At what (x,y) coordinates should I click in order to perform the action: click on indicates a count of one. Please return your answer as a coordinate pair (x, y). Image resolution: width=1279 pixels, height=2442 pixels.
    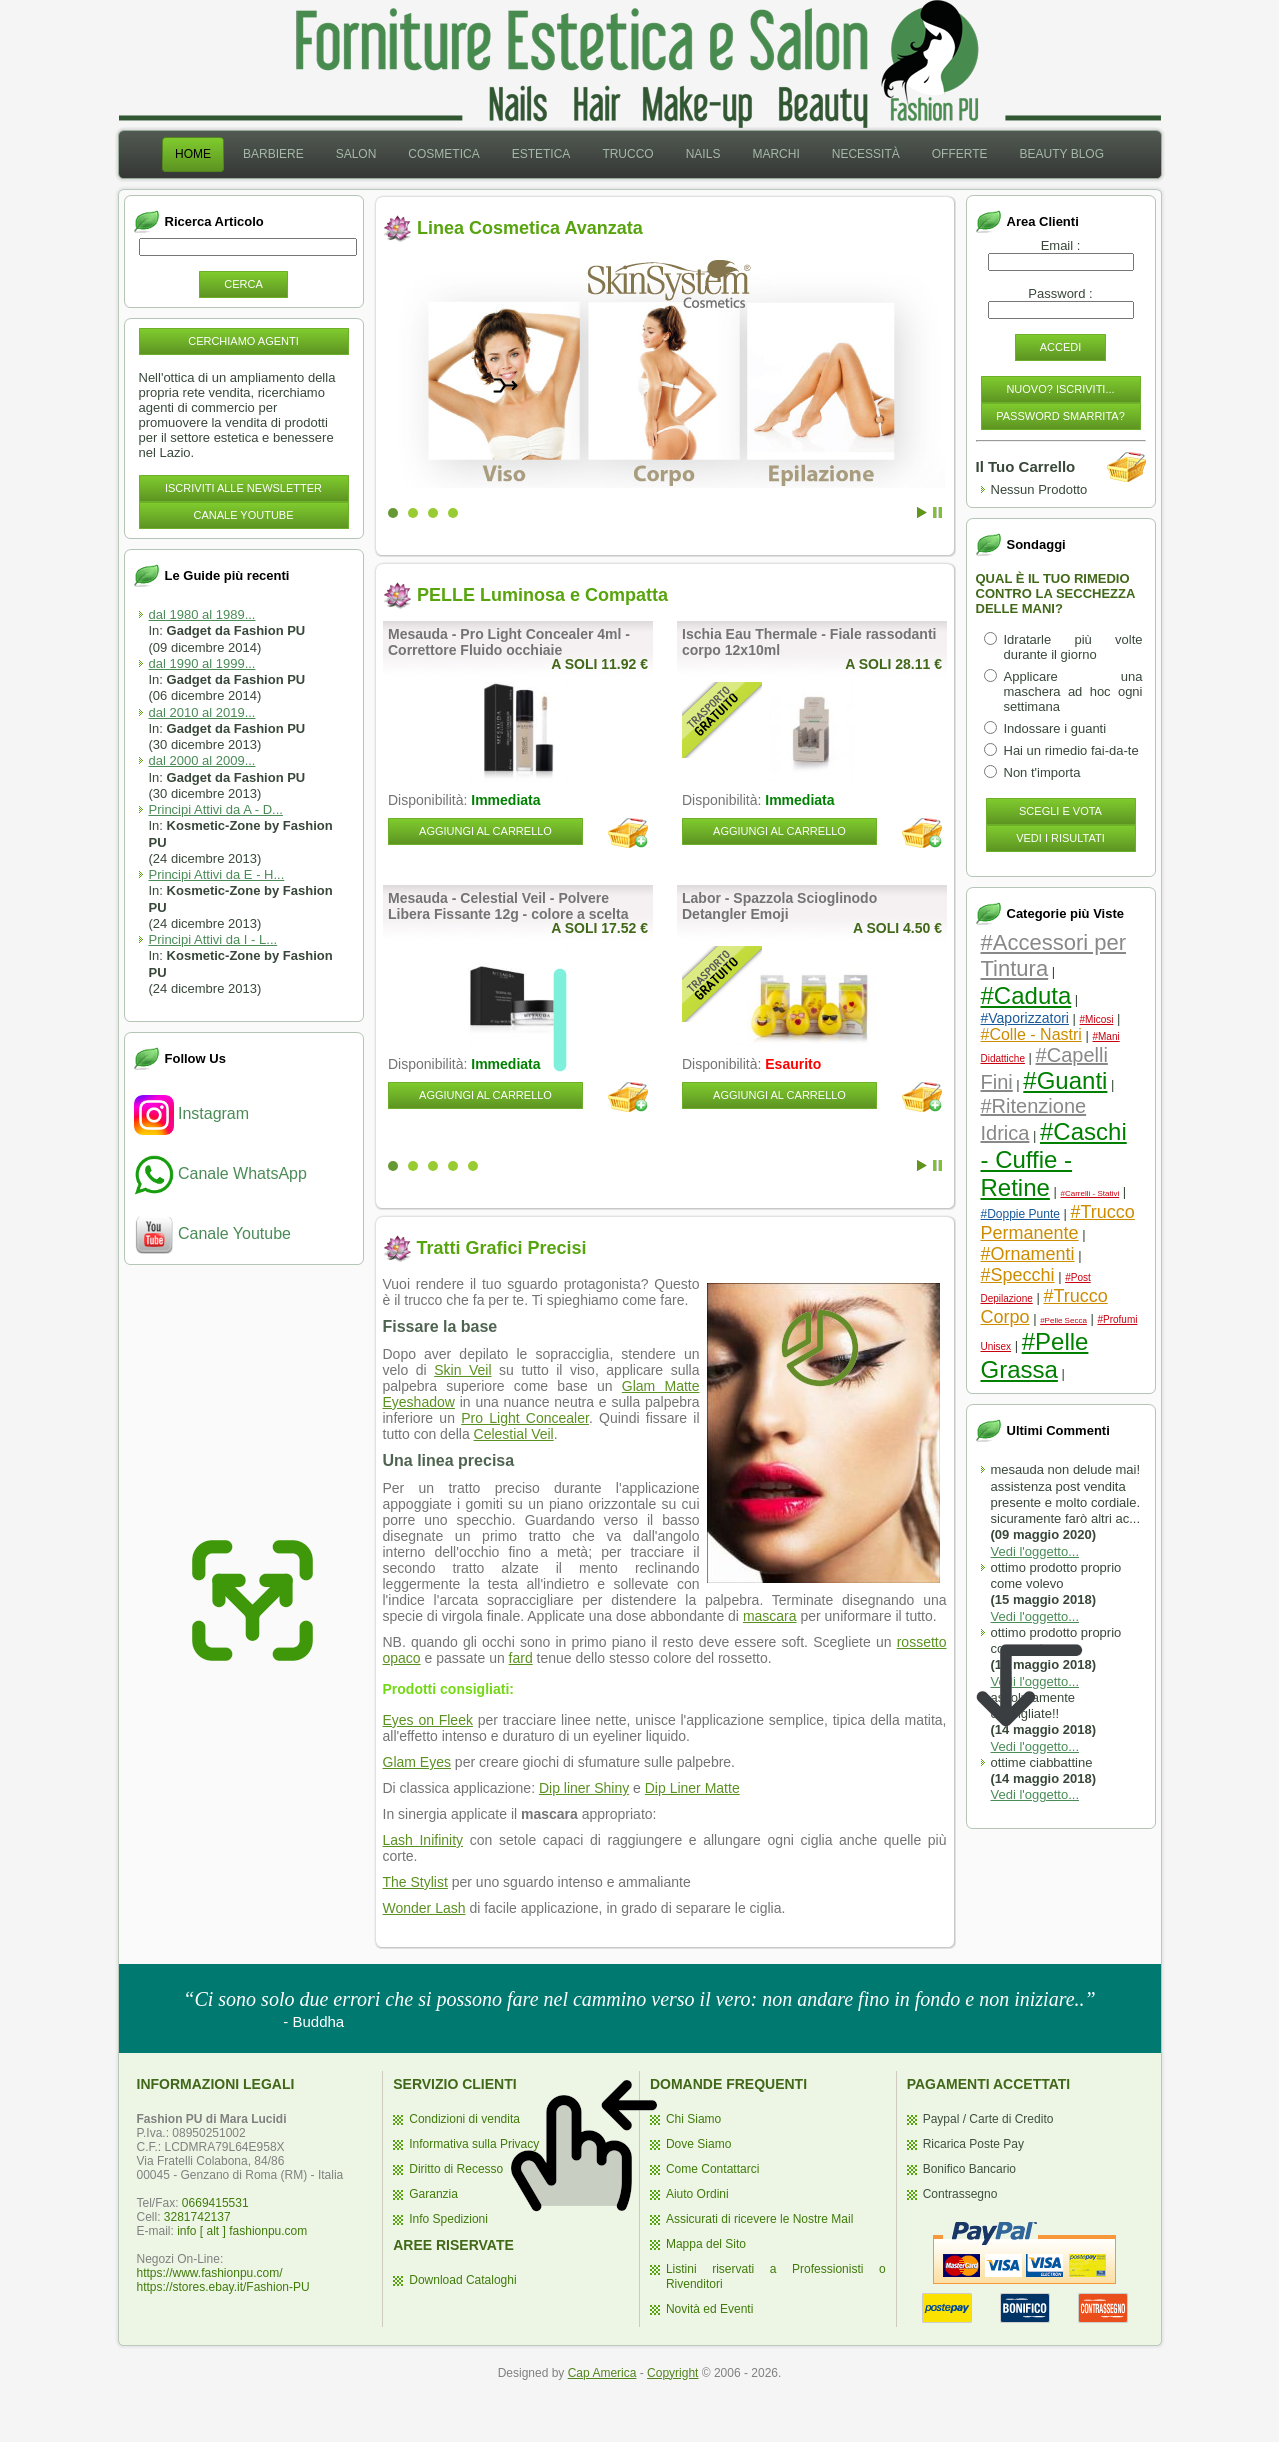
    Looking at the image, I should click on (560, 1020).